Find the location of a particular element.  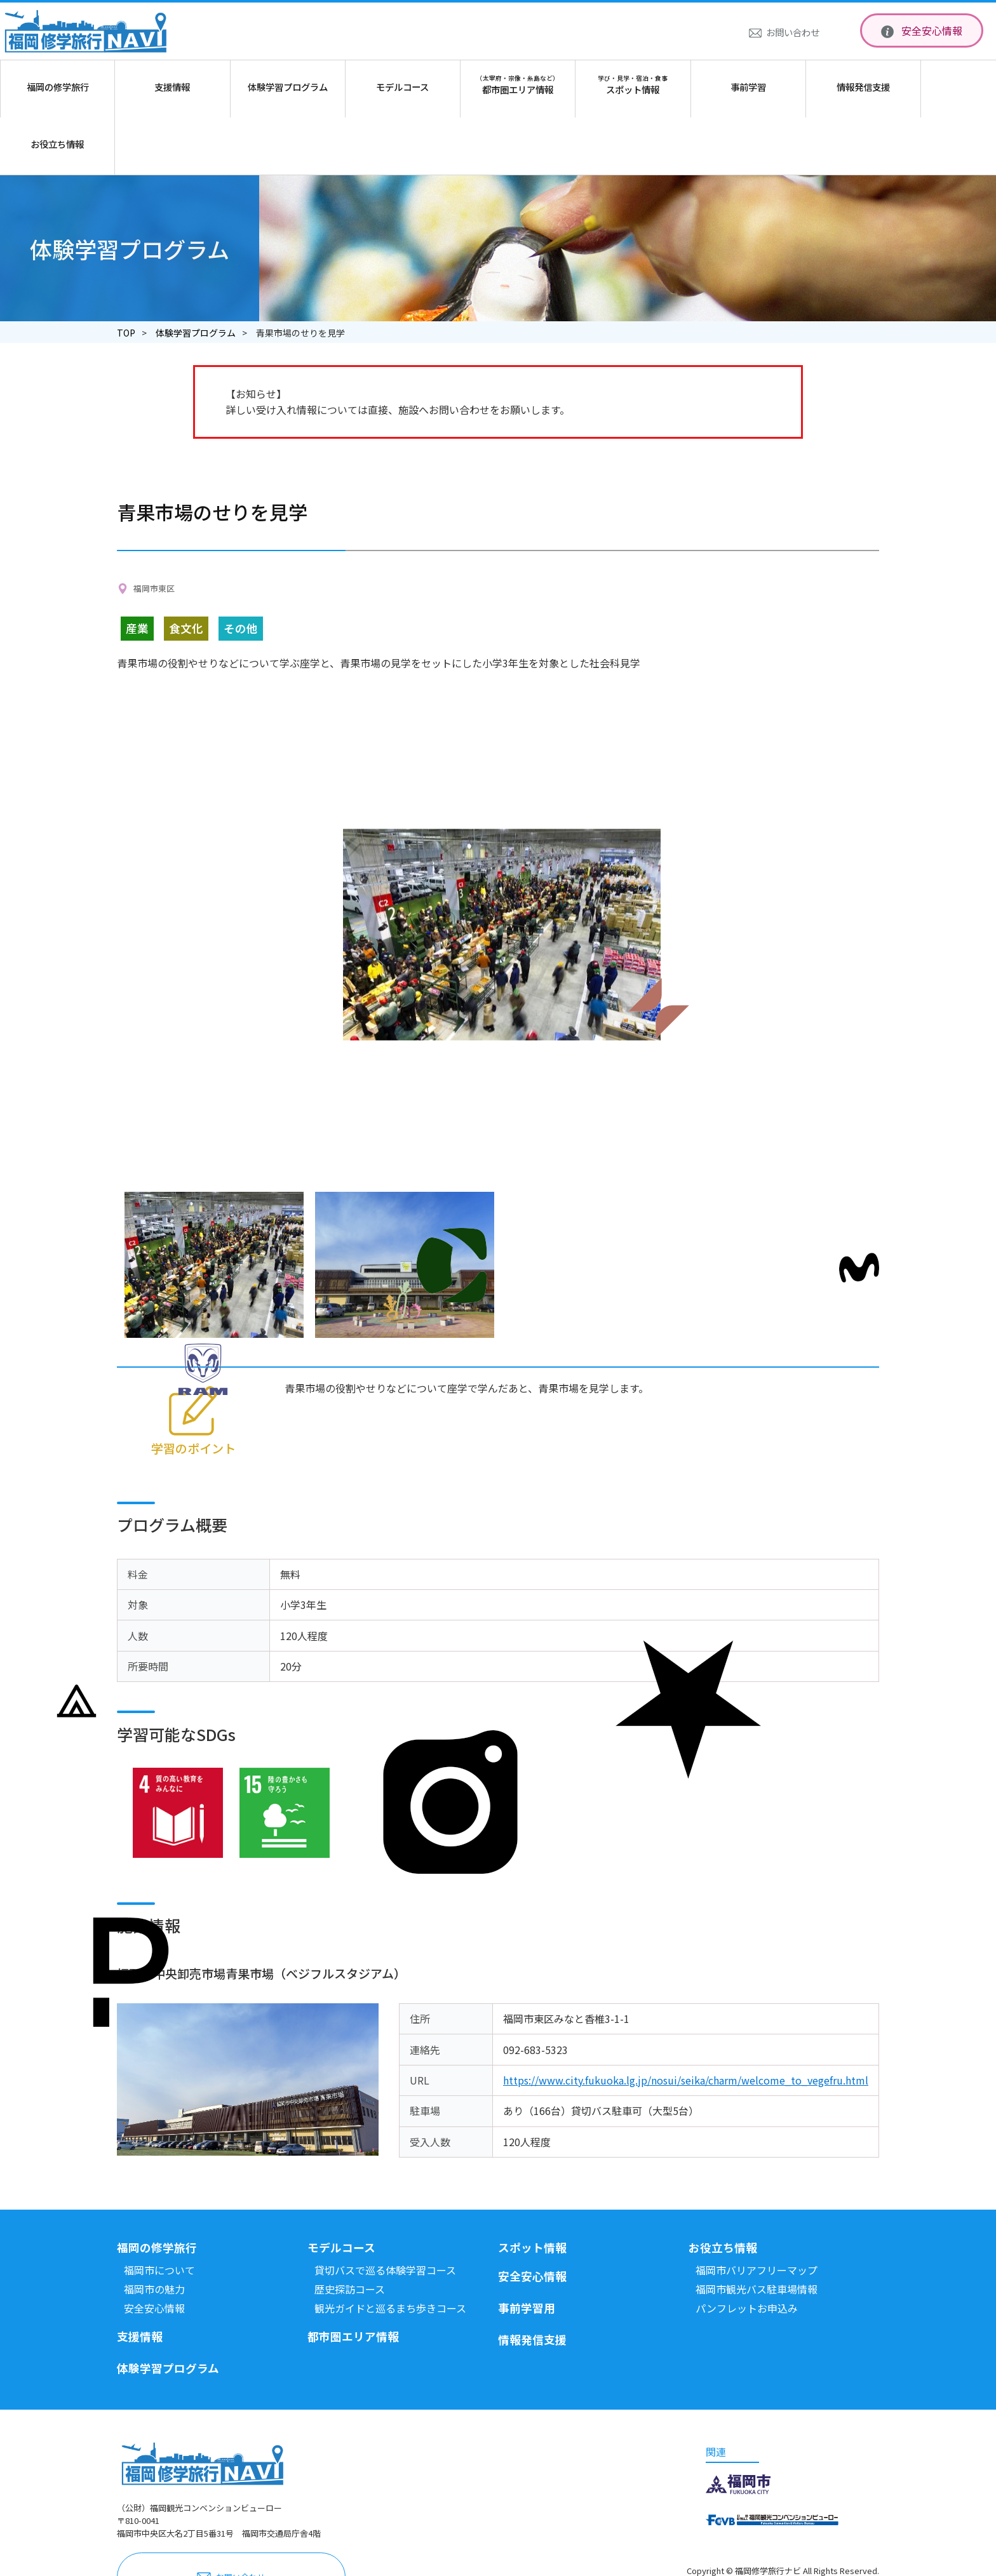

open piwigo photo gallery app is located at coordinates (450, 1802).